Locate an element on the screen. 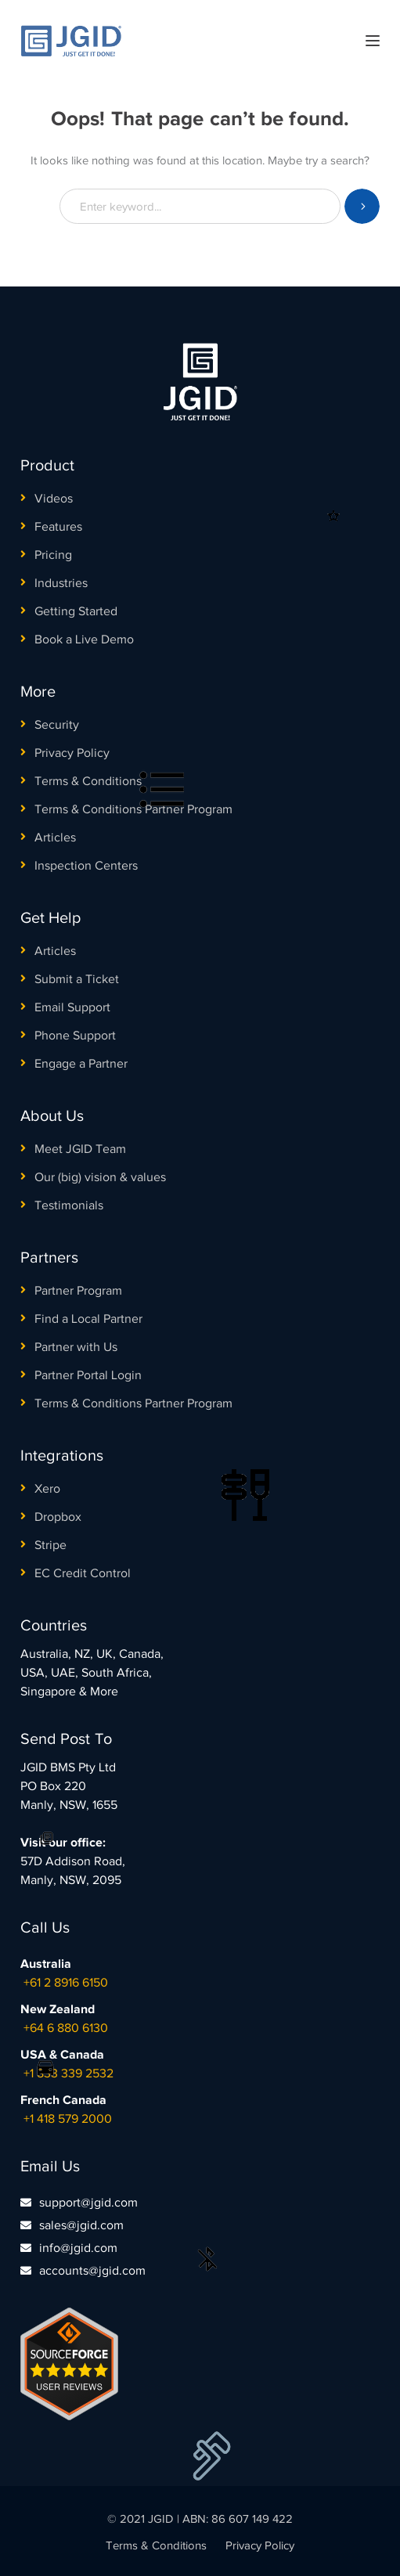 The width and height of the screenshot is (400, 2576). switch to list view is located at coordinates (162, 789).